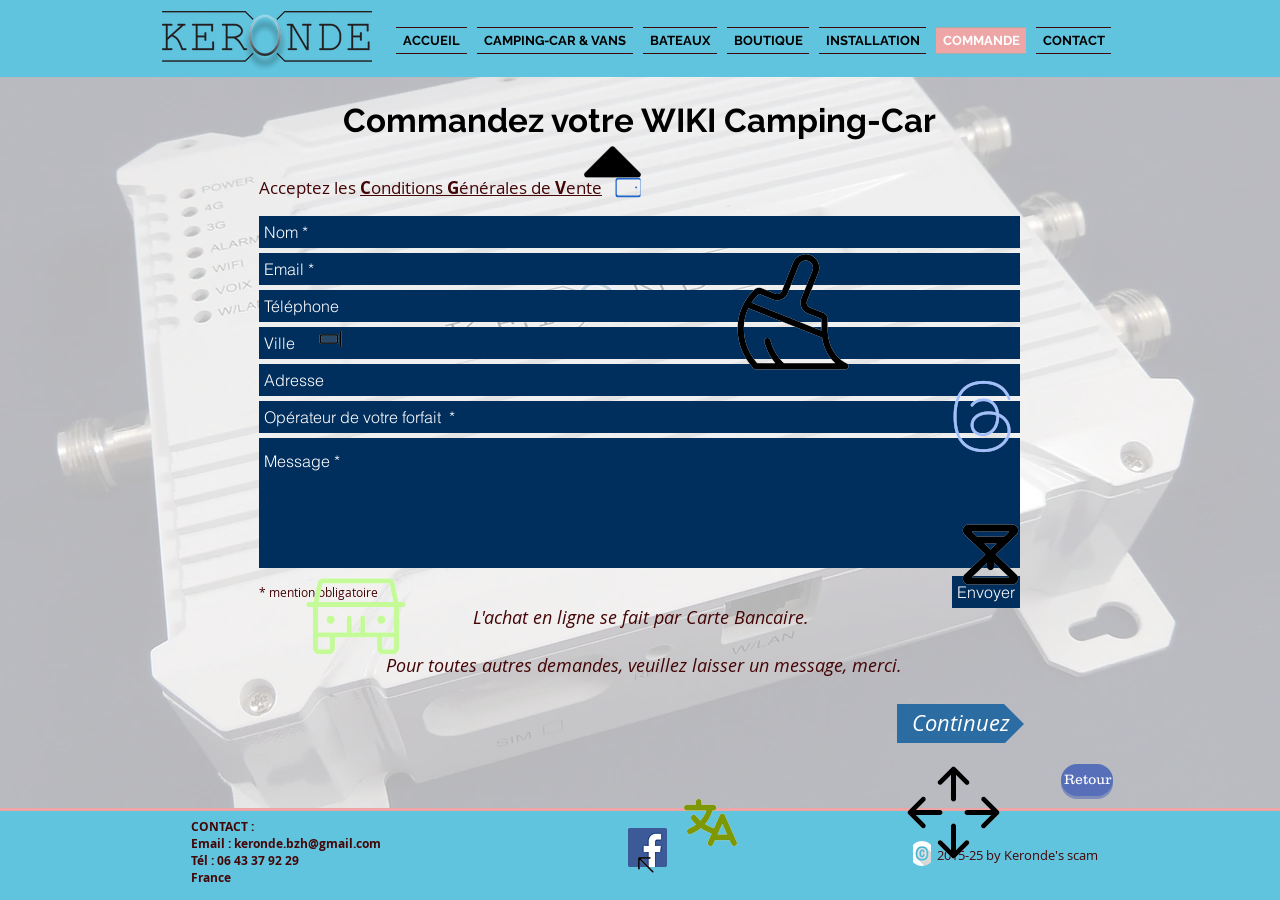  What do you see at coordinates (953, 812) in the screenshot?
I see `expand content in all directions` at bounding box center [953, 812].